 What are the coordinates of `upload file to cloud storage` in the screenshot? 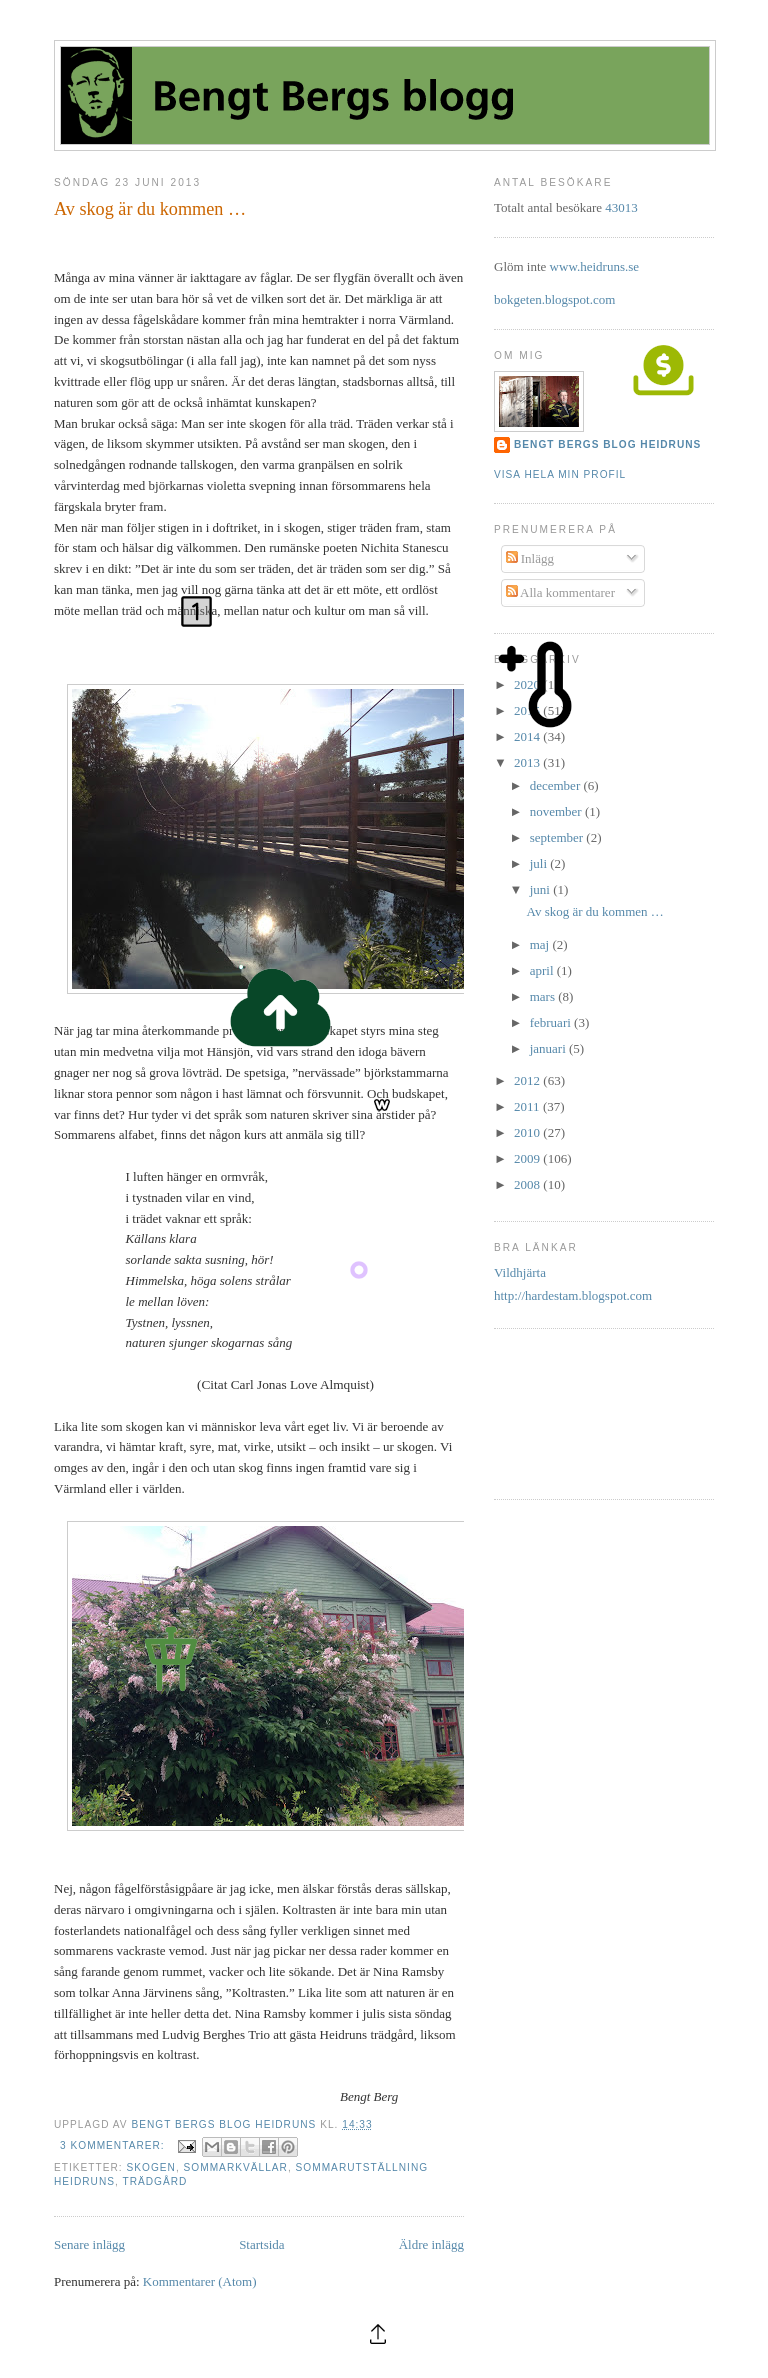 It's located at (280, 1007).